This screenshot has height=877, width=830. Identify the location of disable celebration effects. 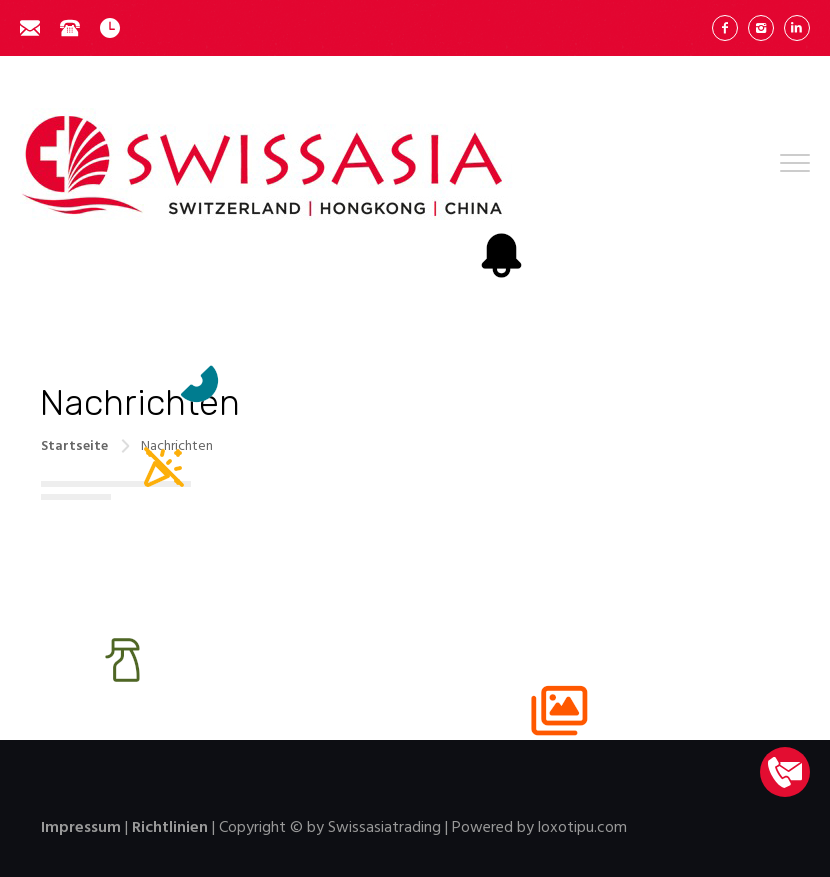
(164, 467).